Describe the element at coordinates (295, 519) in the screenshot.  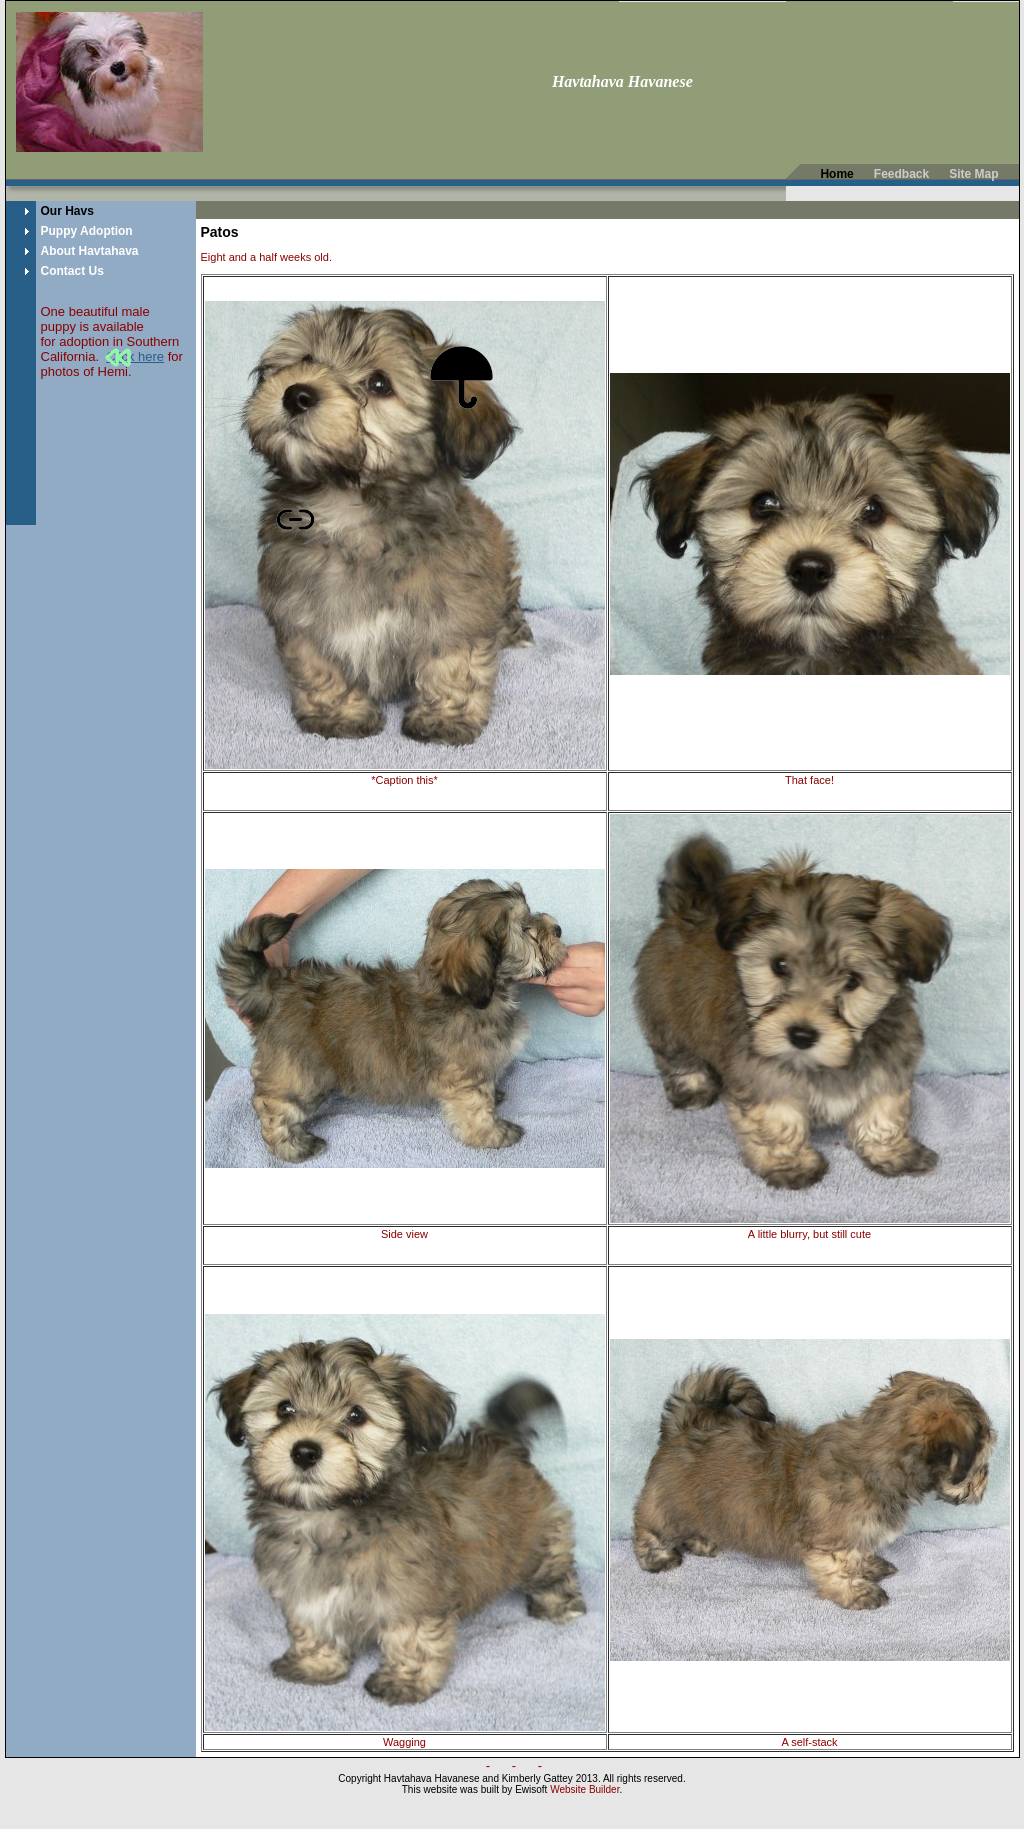
I see `copy or share a link` at that location.